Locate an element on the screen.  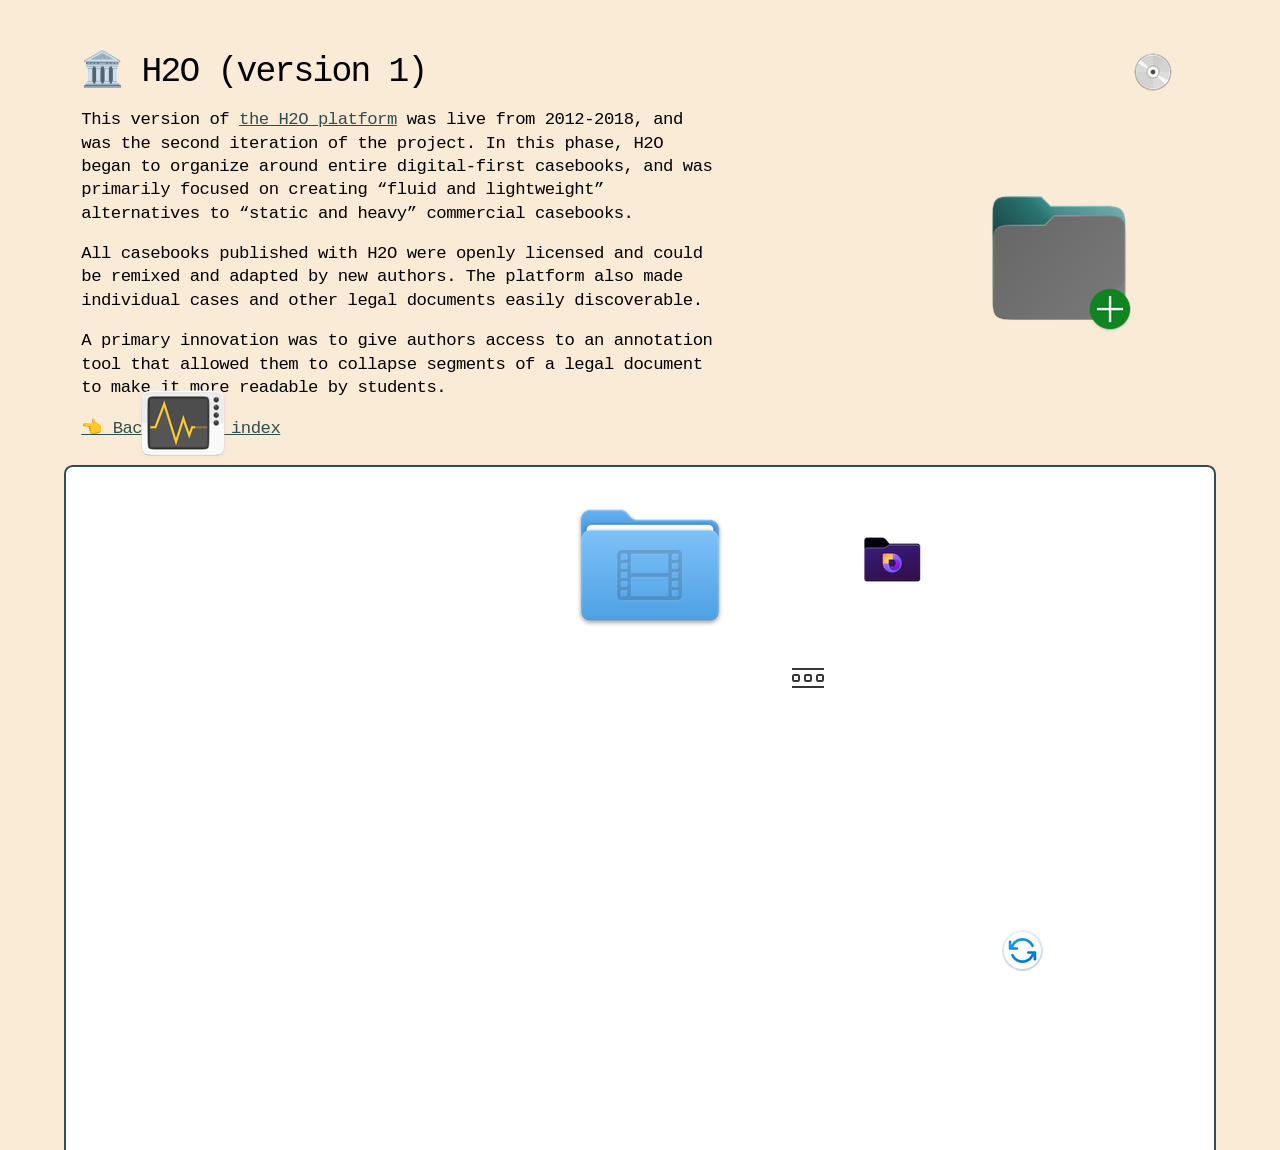
indicates content is syncing or refreshing is located at coordinates (1045, 928).